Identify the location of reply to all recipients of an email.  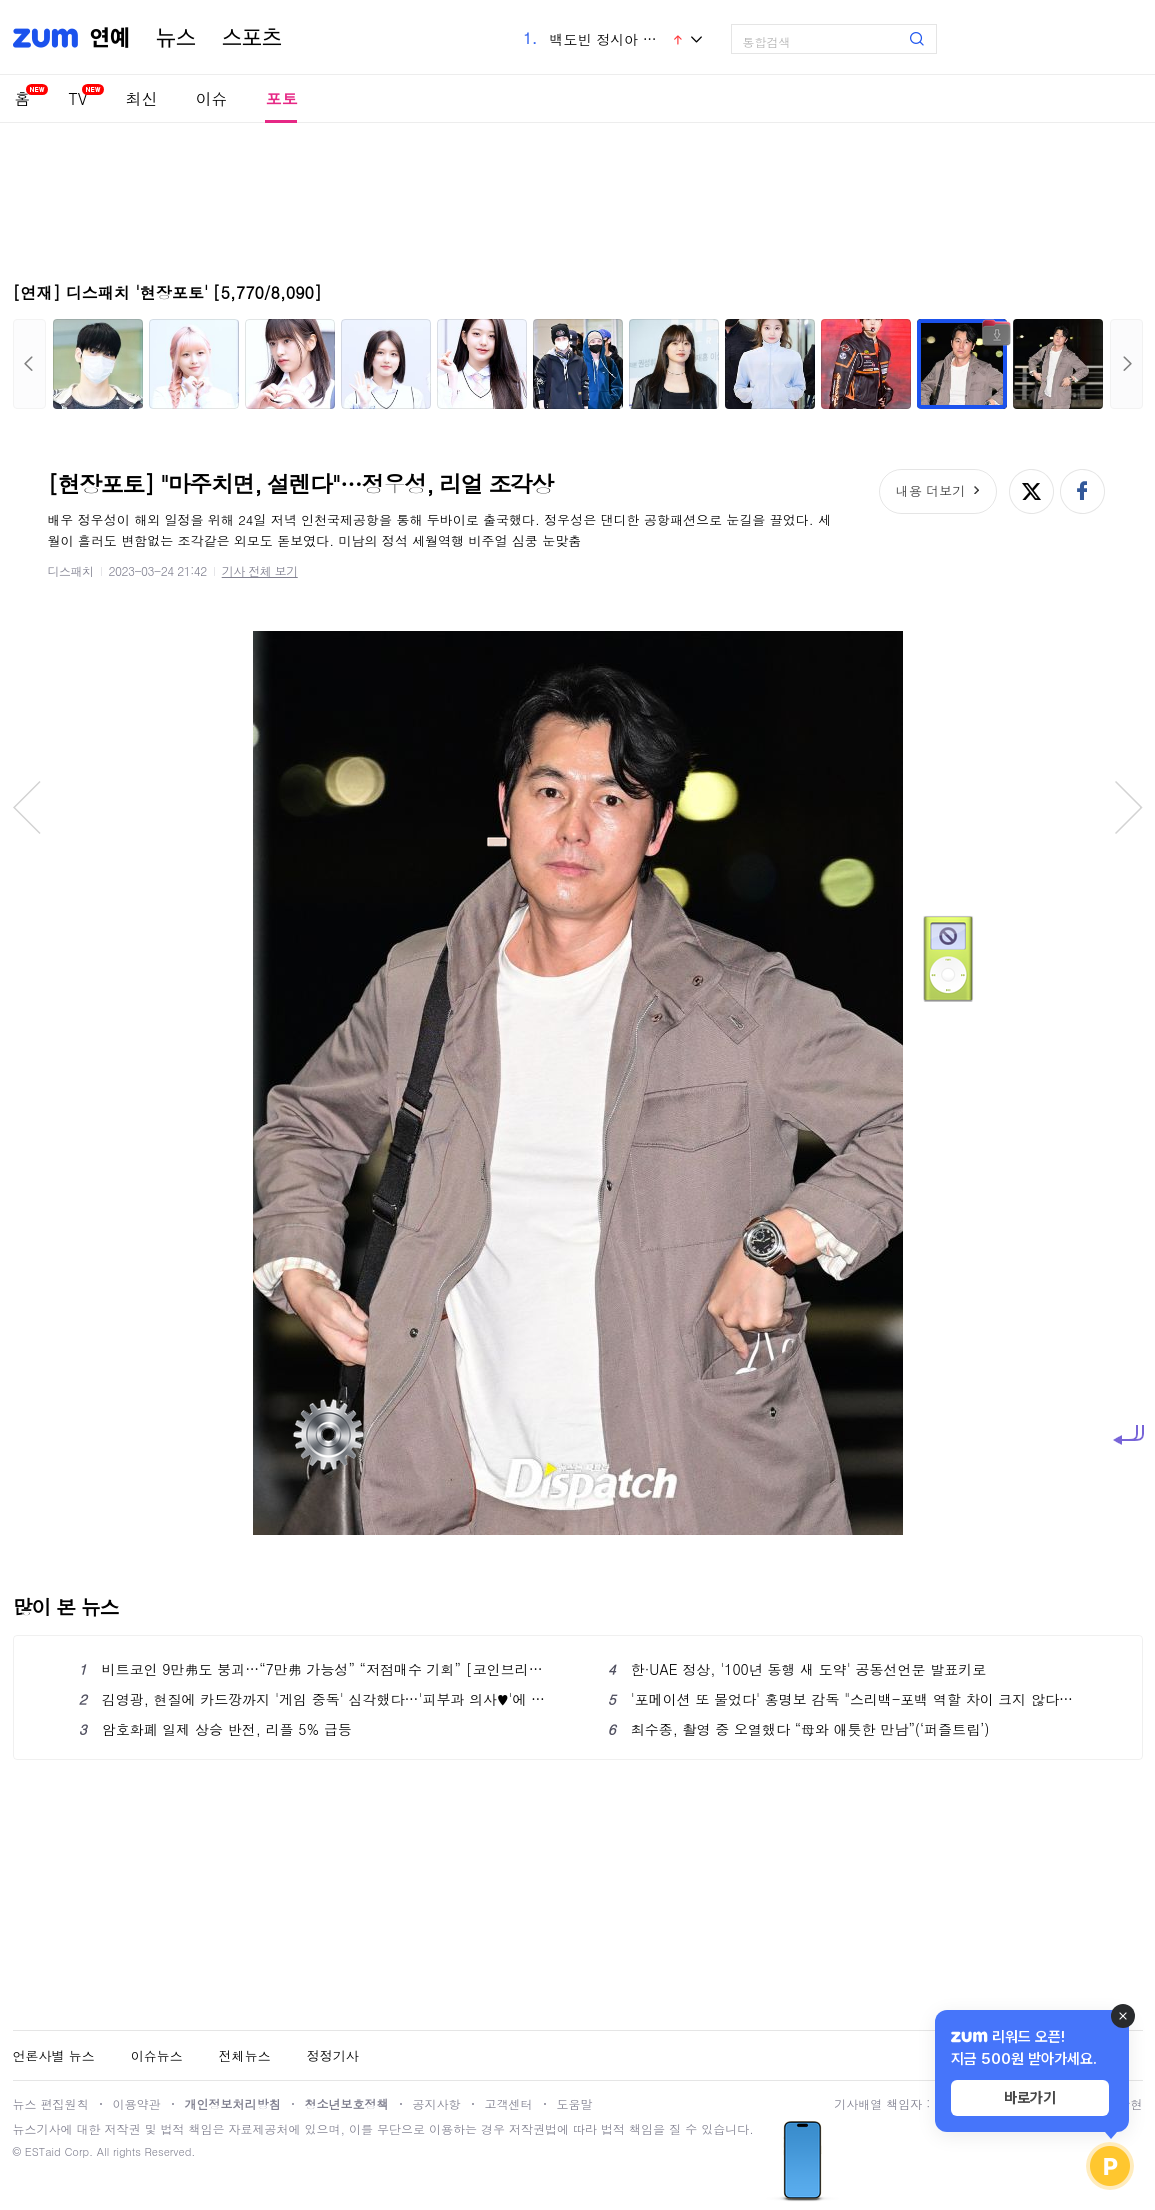
(1128, 1433).